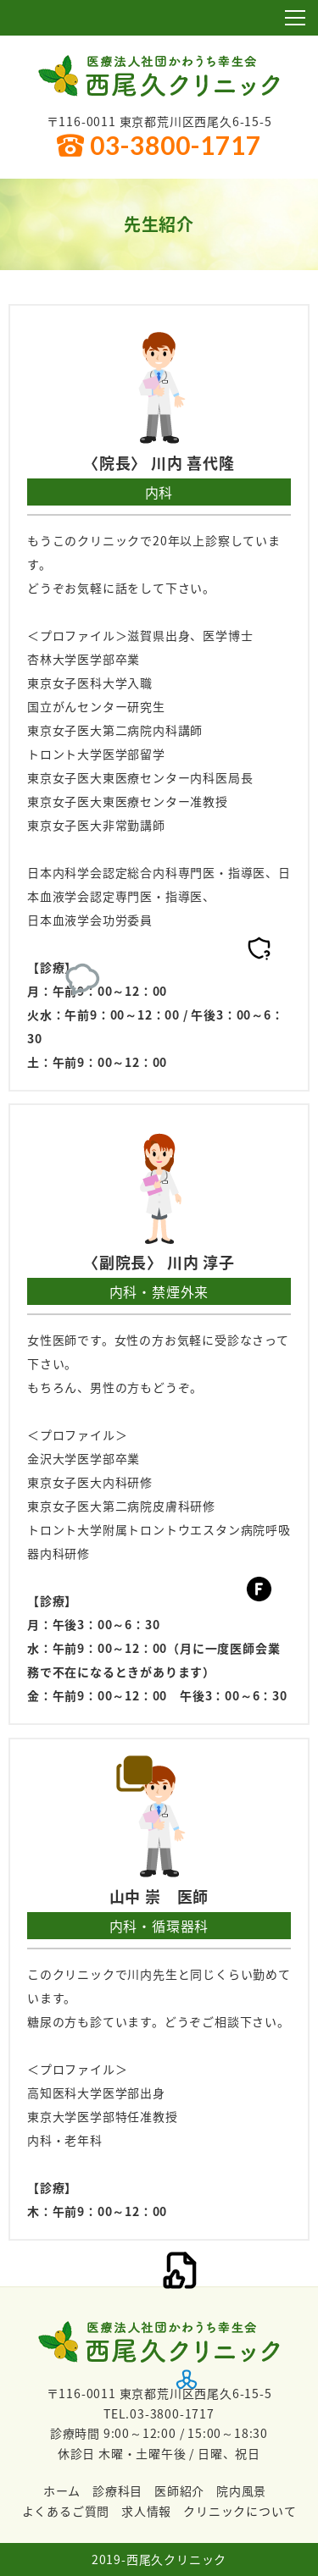 This screenshot has height=2576, width=318. I want to click on like or approve a document, so click(181, 2270).